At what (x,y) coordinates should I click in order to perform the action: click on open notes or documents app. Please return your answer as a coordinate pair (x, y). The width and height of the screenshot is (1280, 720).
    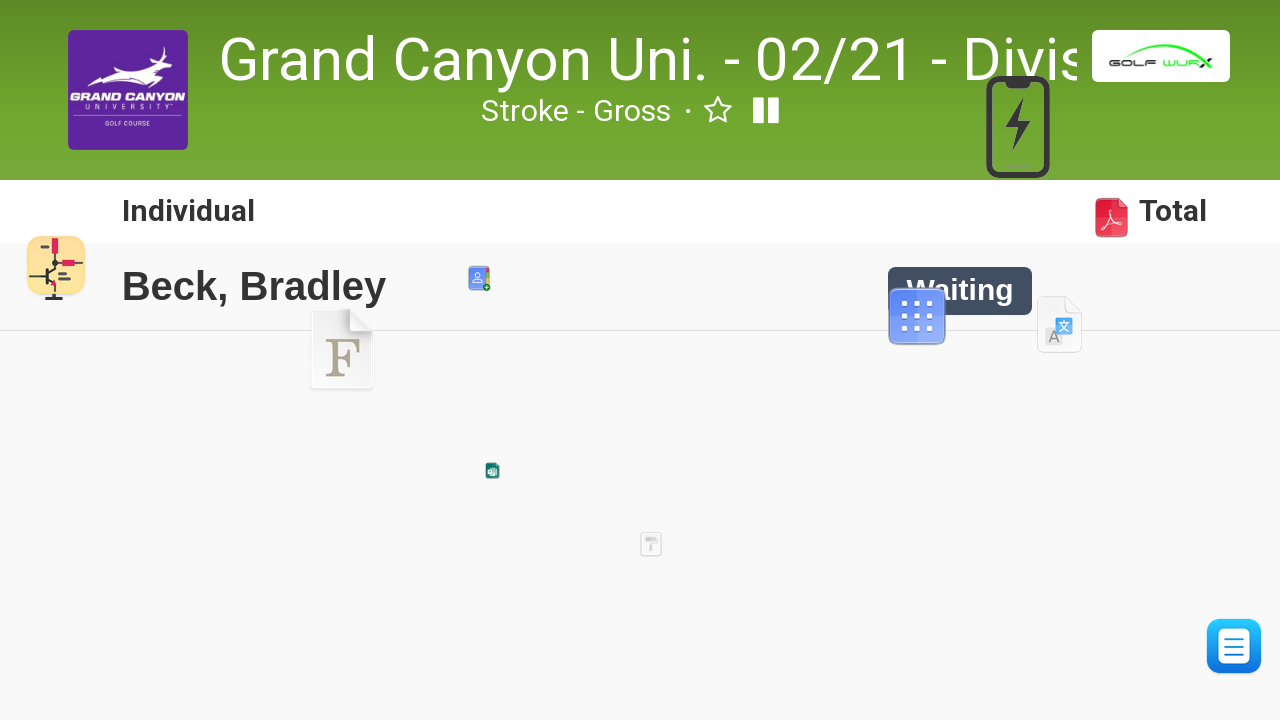
    Looking at the image, I should click on (1234, 646).